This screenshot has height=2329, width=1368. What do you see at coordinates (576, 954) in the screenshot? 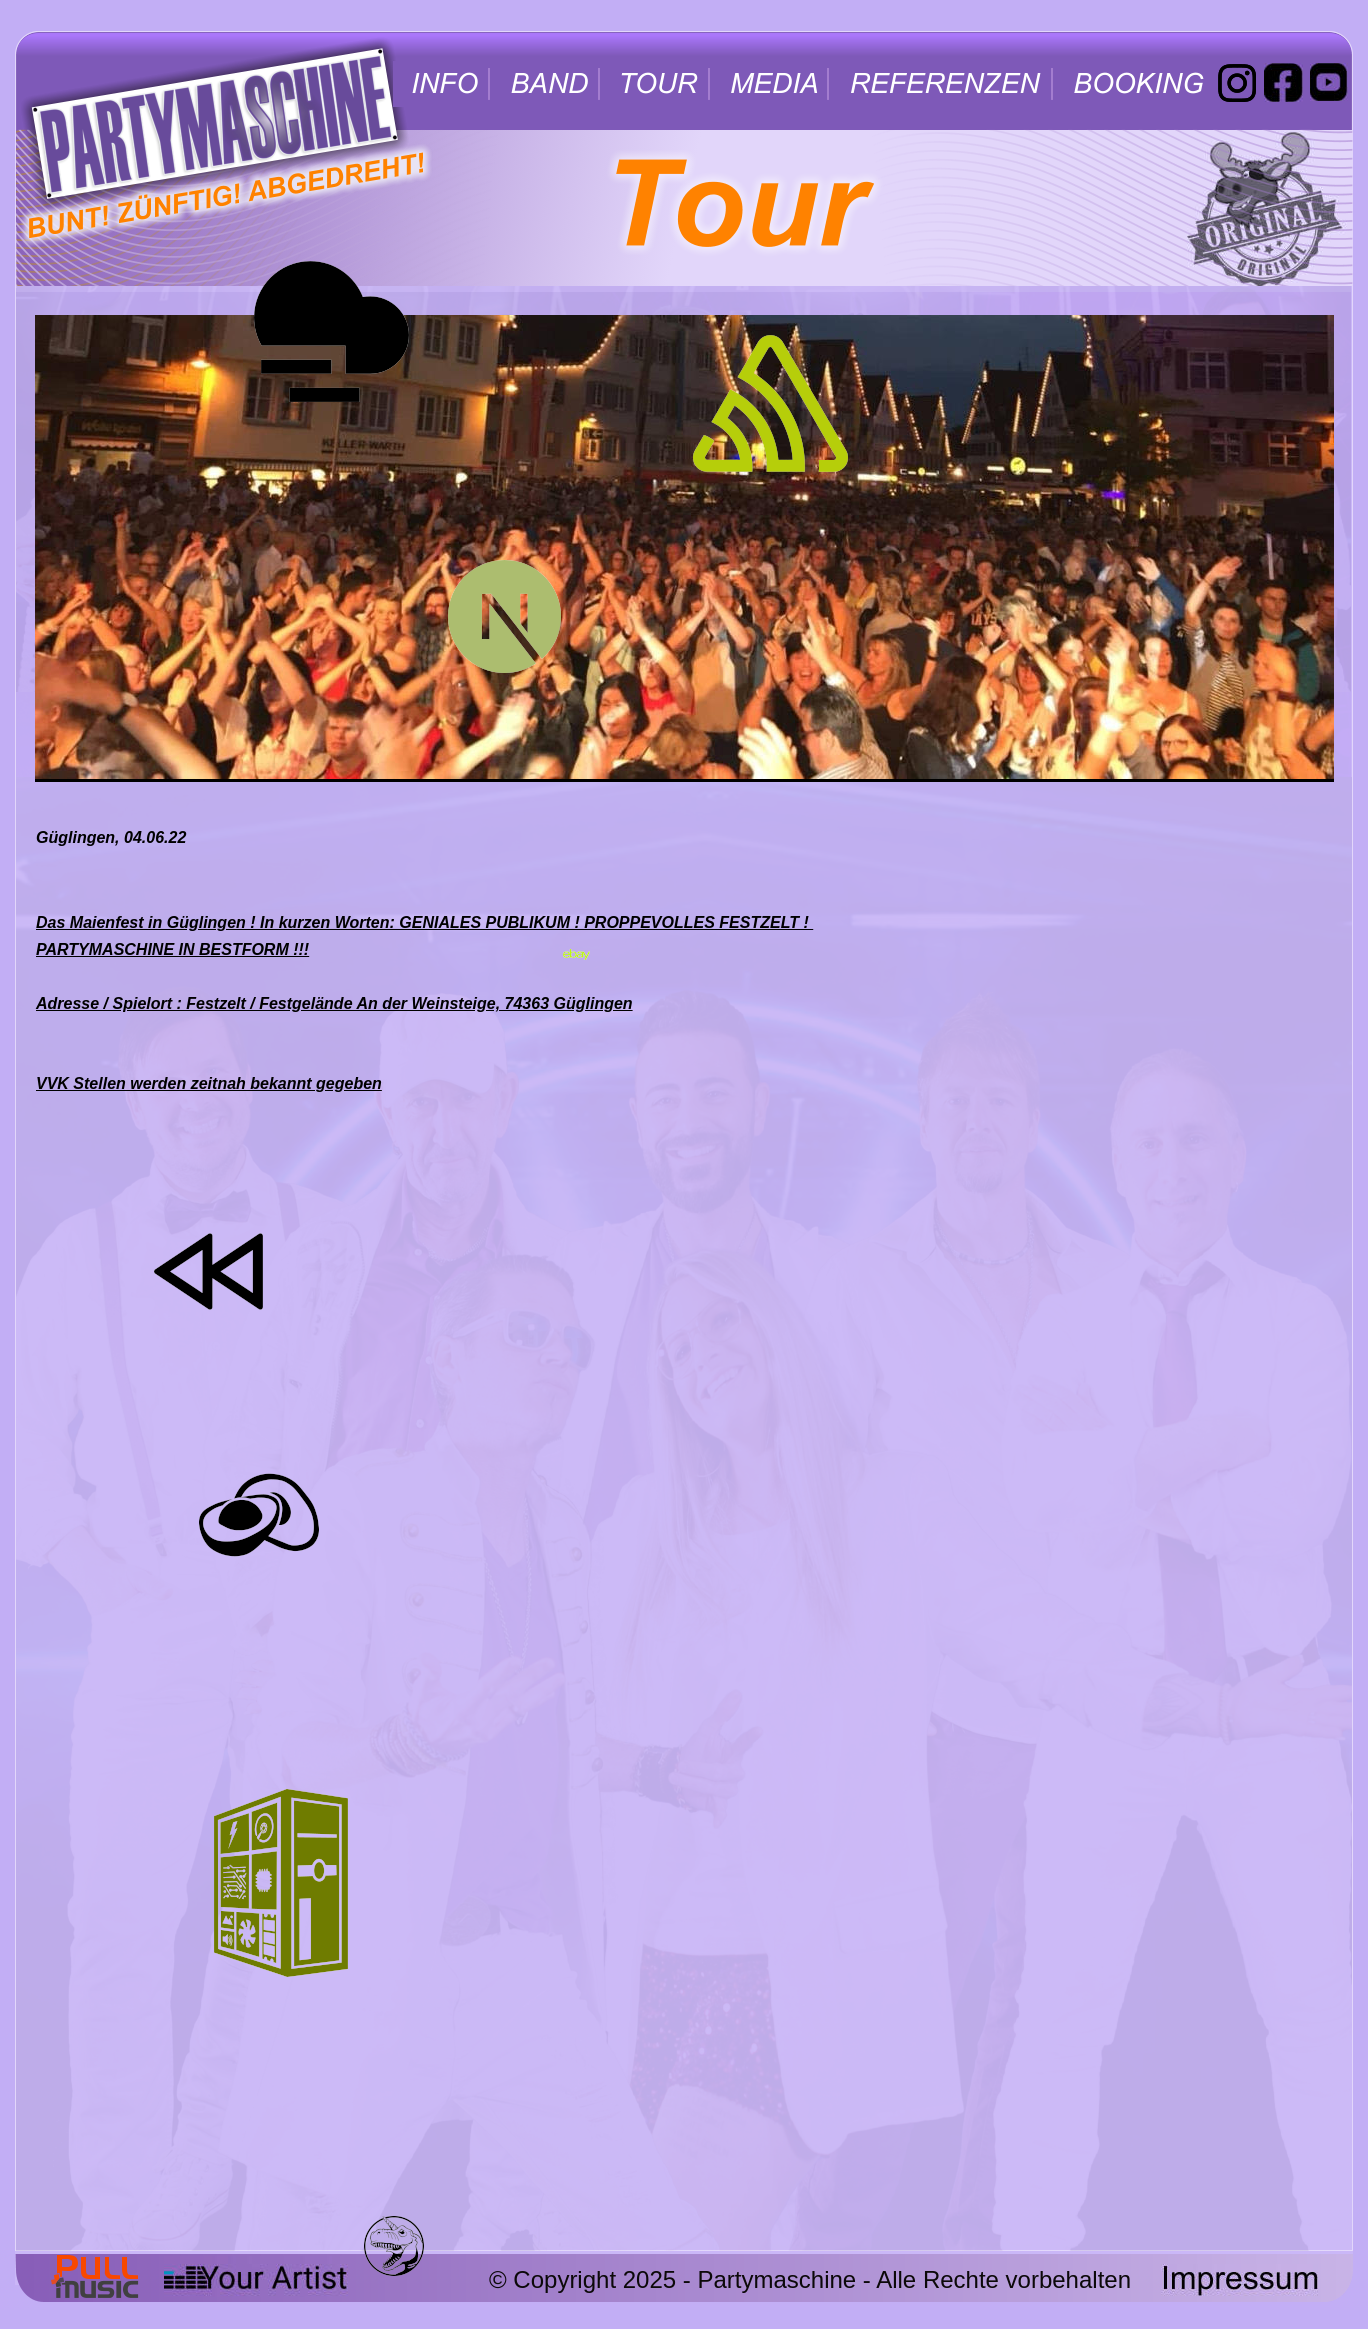
I see `open the eBay app` at bounding box center [576, 954].